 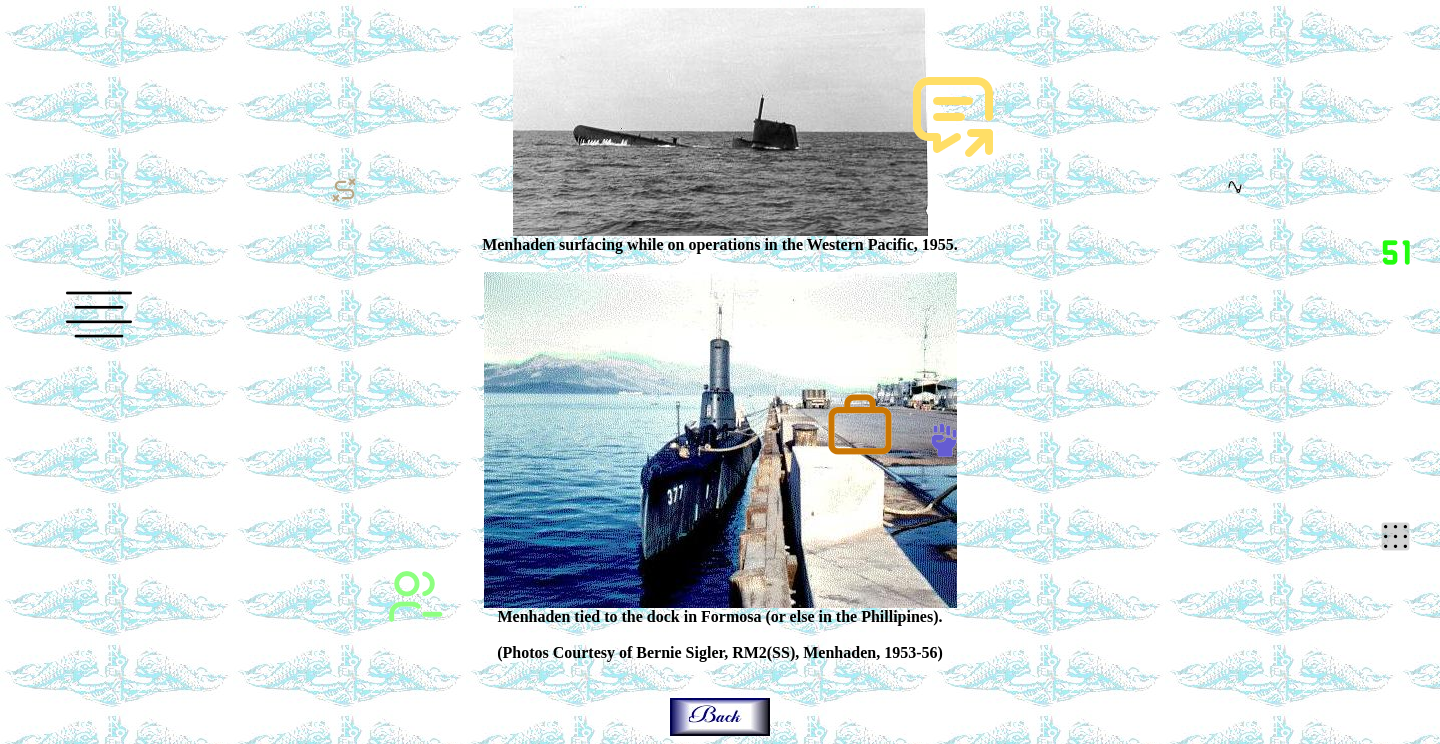 I want to click on open app drawer or launcher, so click(x=1395, y=536).